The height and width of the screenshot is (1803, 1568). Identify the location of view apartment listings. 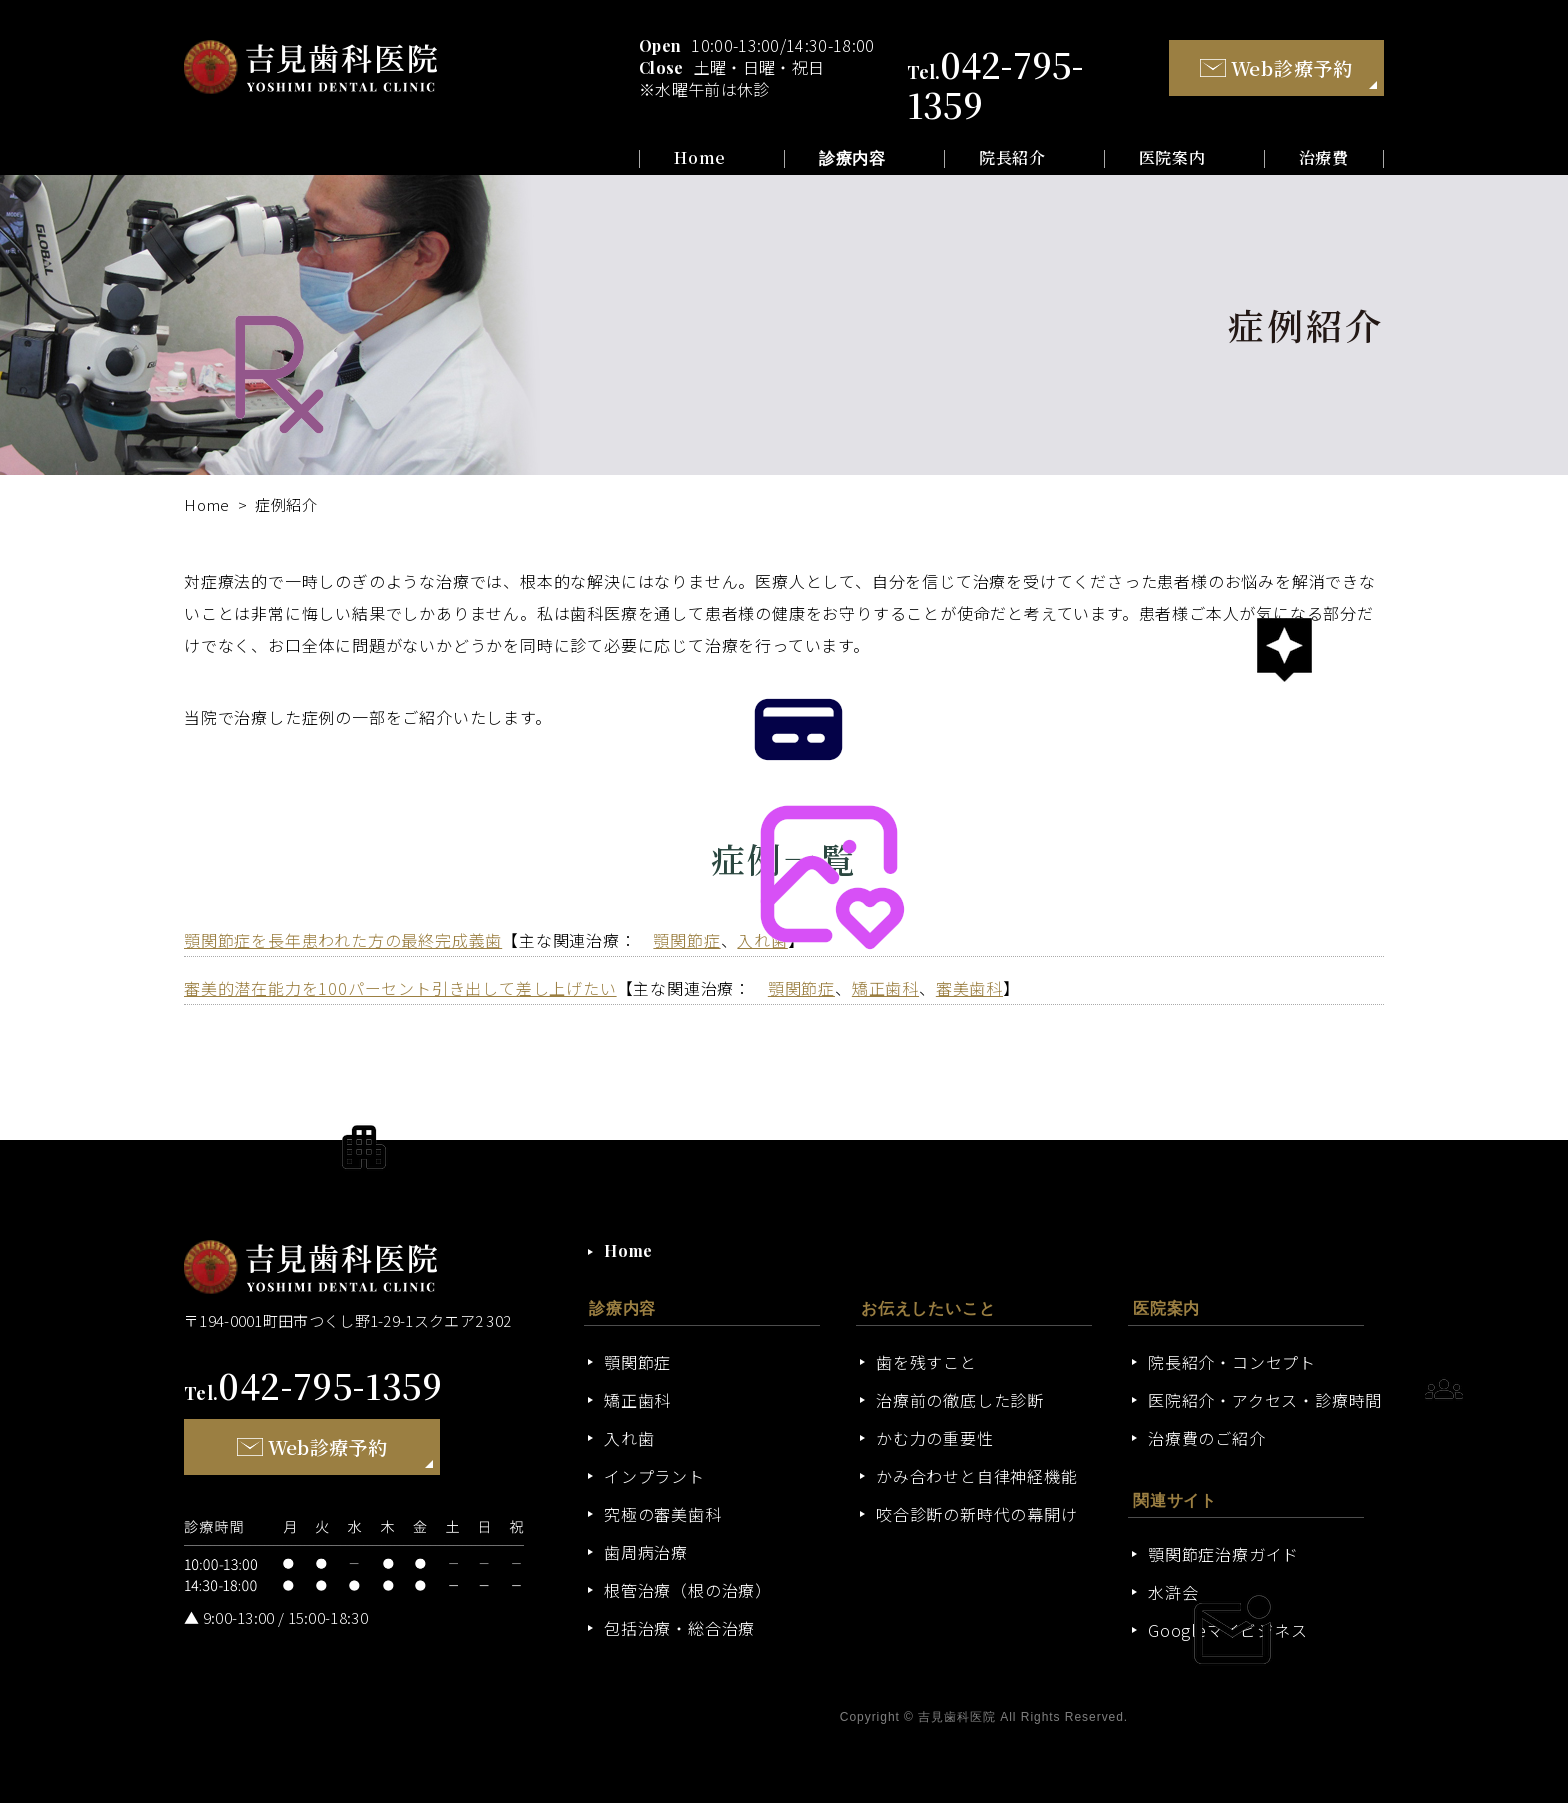
(364, 1147).